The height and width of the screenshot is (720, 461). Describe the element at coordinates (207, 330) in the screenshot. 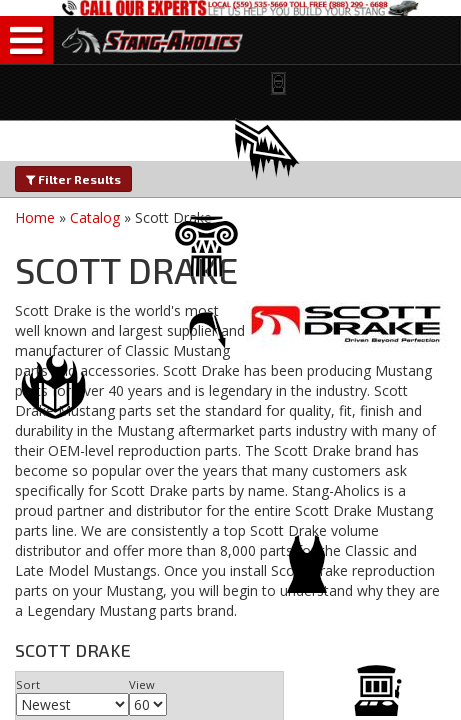

I see `launch or throw an attack in a game` at that location.